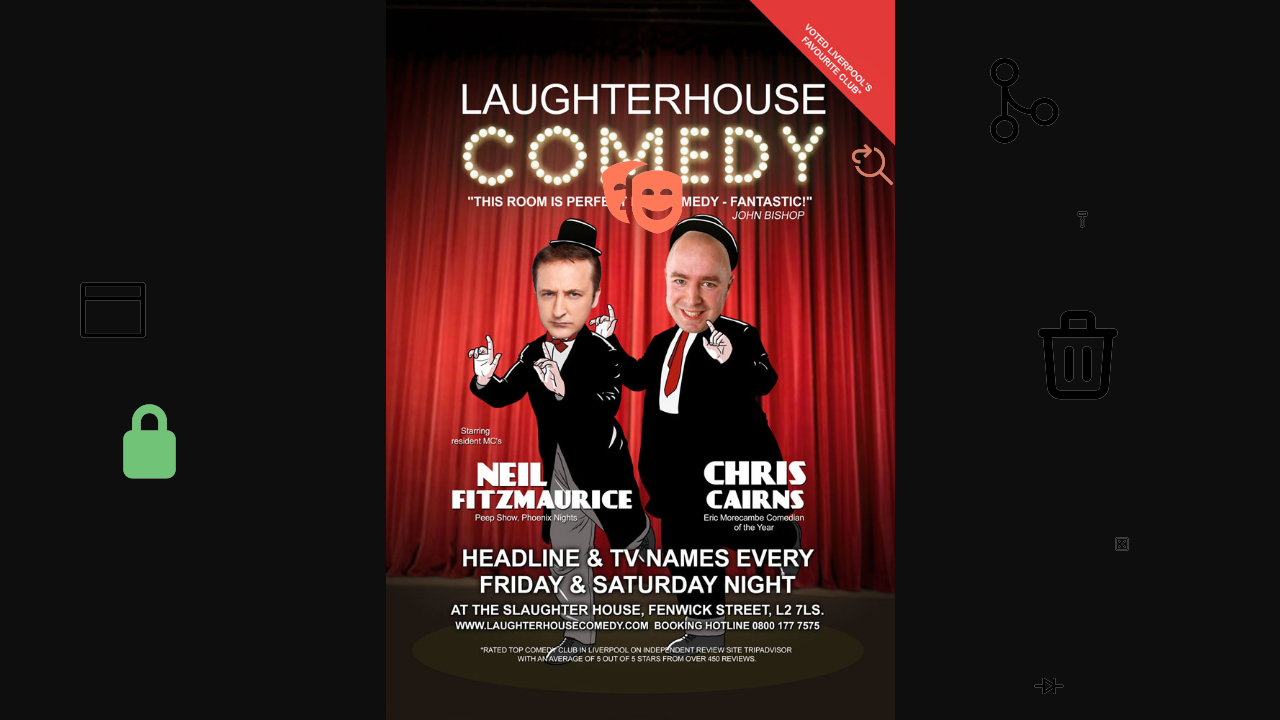 The height and width of the screenshot is (720, 1280). Describe the element at coordinates (1024, 103) in the screenshot. I see `merge branches in version control` at that location.